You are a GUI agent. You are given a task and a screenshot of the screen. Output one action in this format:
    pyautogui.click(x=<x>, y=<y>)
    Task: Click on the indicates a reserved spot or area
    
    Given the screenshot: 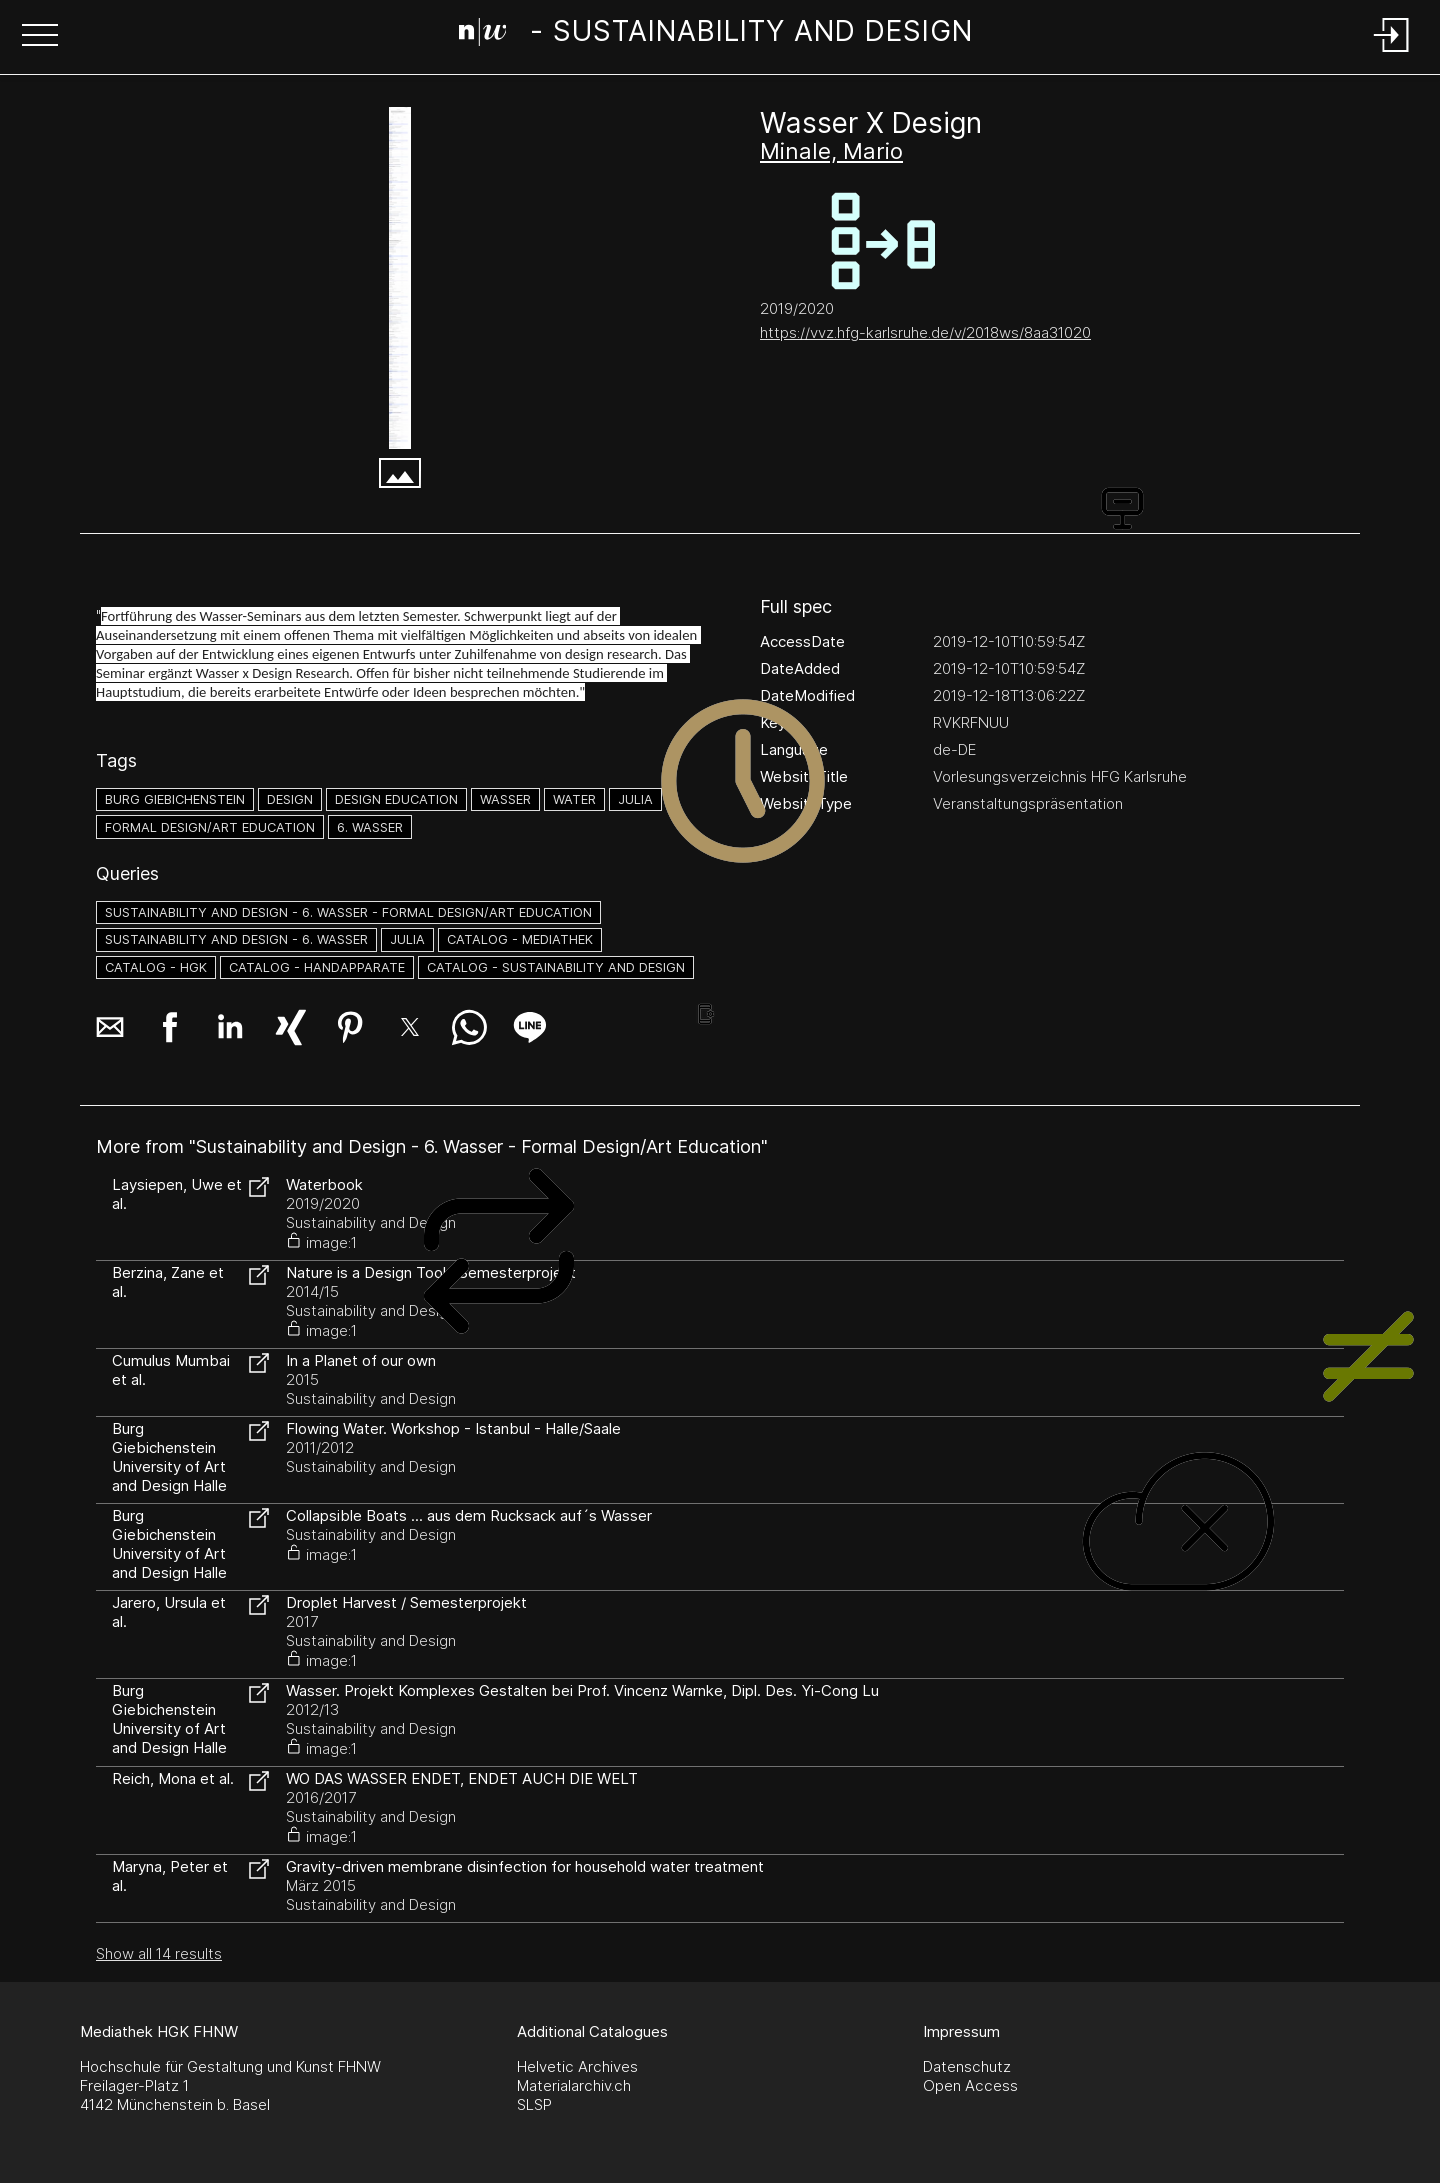 What is the action you would take?
    pyautogui.click(x=1122, y=508)
    